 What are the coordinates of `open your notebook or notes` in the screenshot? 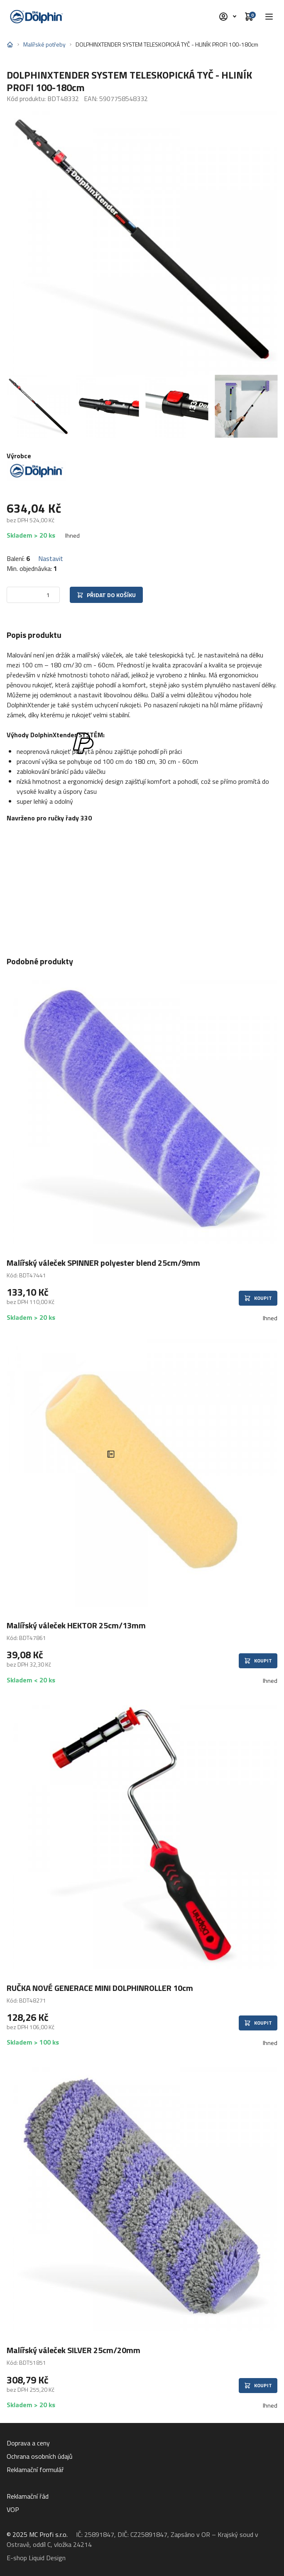 It's located at (111, 1454).